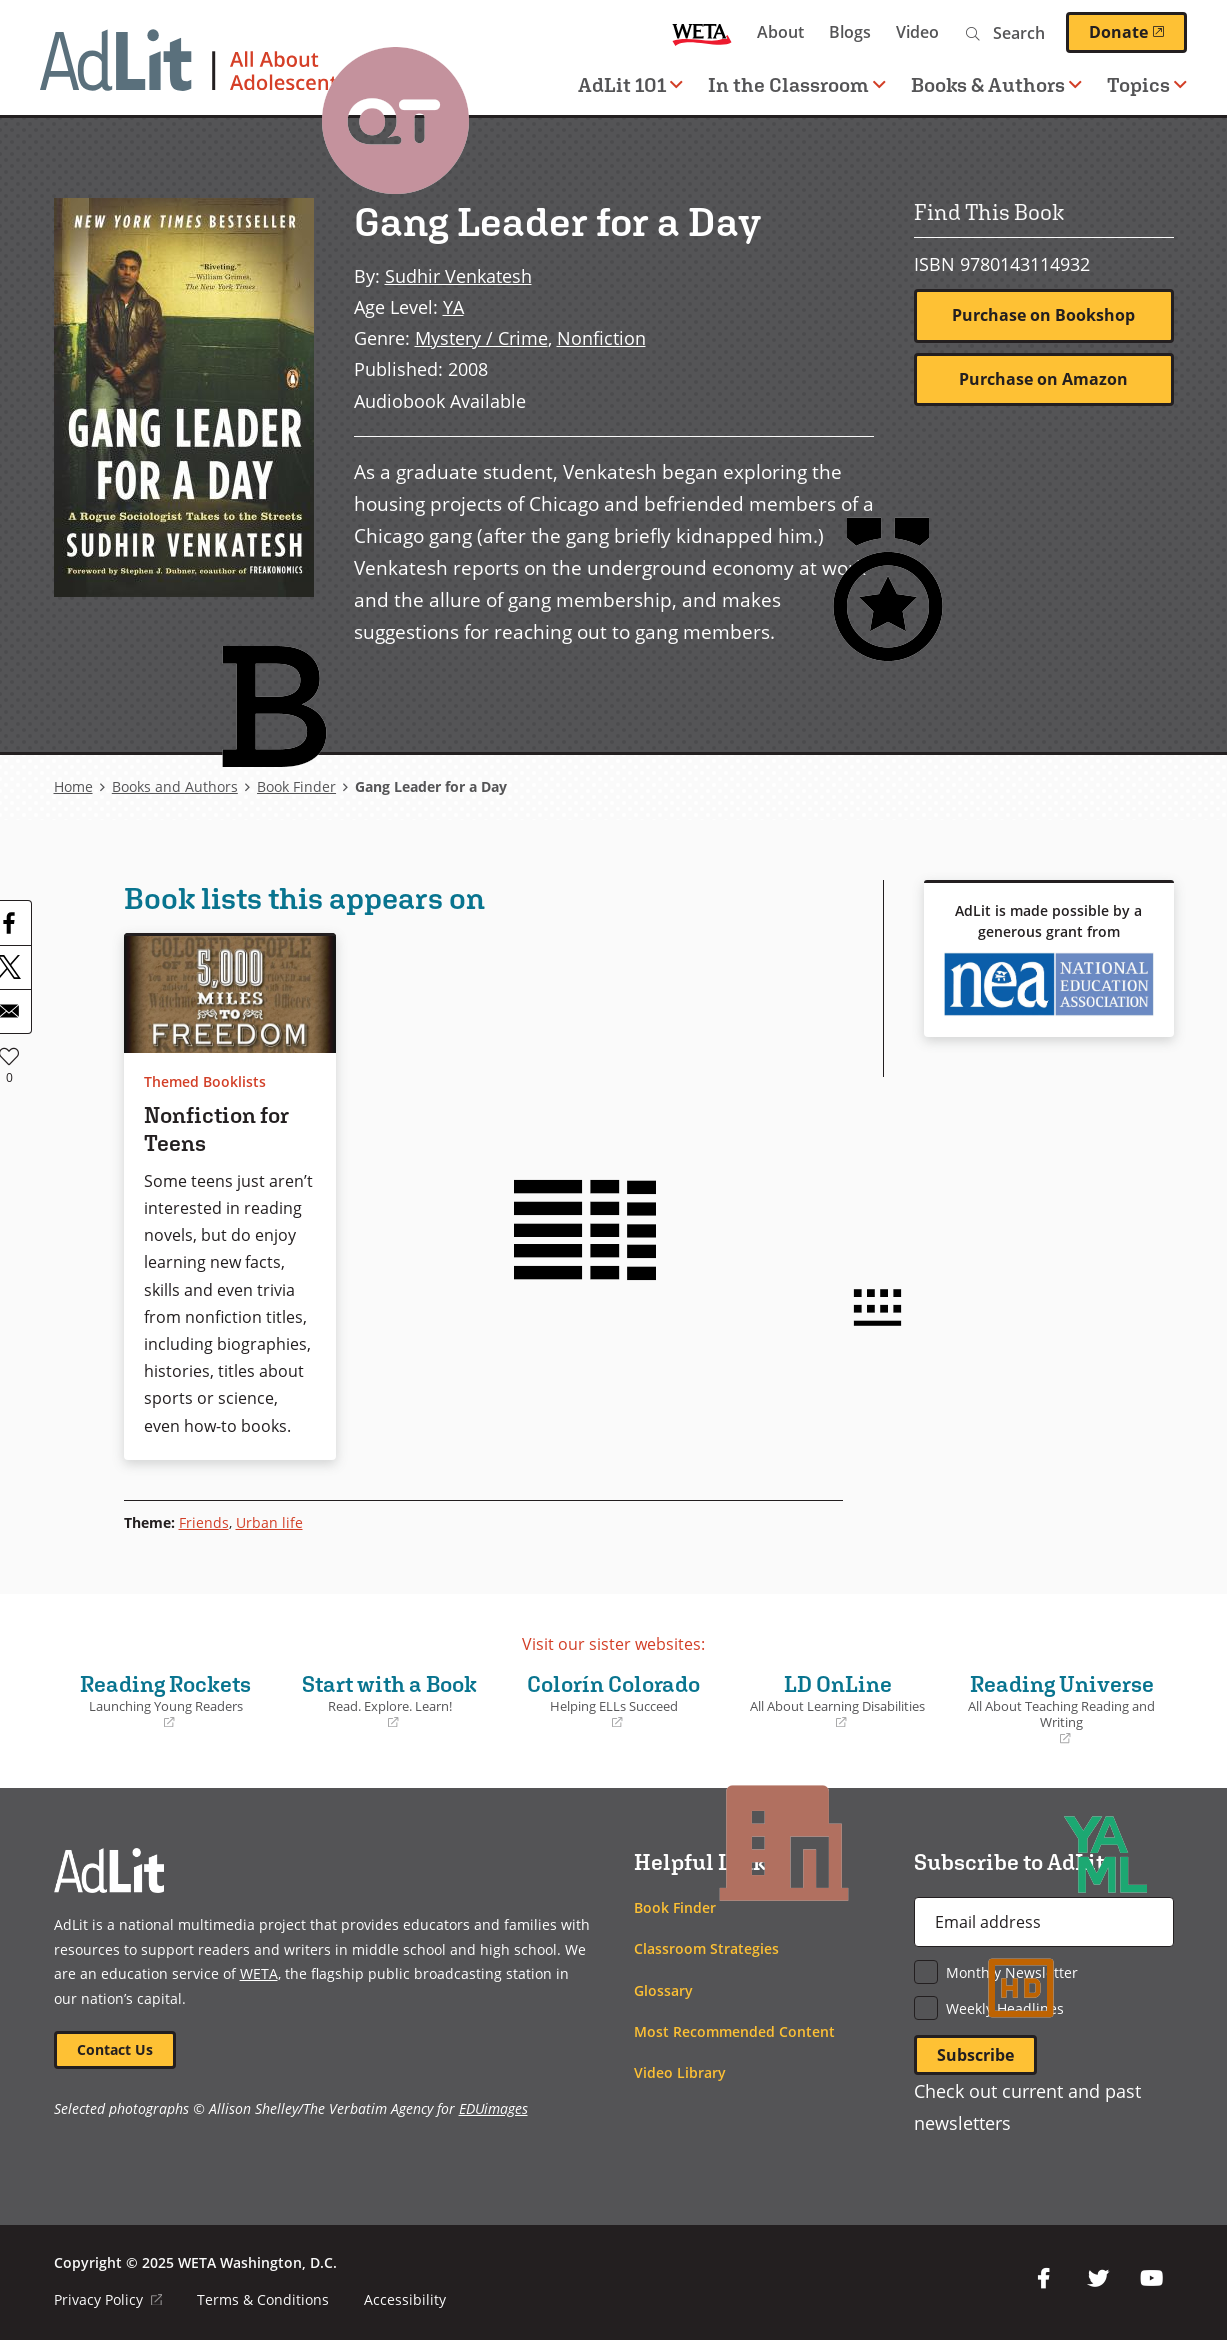 This screenshot has width=1227, height=2340. I want to click on braintree payment gateway integration, so click(274, 706).